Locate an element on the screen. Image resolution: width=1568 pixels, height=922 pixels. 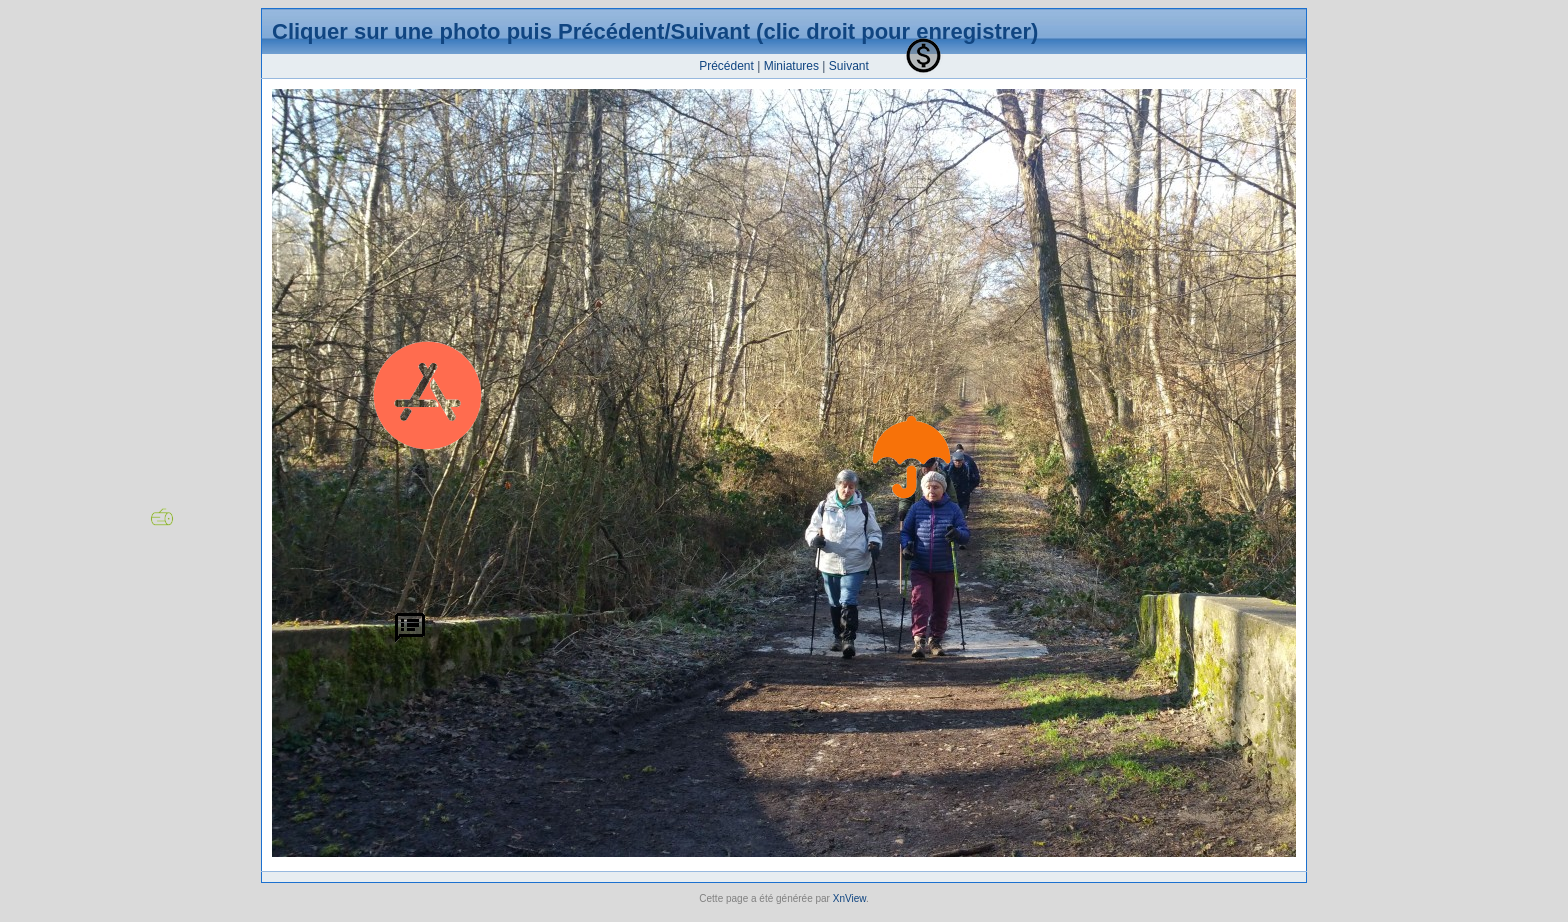
open the apple app store is located at coordinates (427, 395).